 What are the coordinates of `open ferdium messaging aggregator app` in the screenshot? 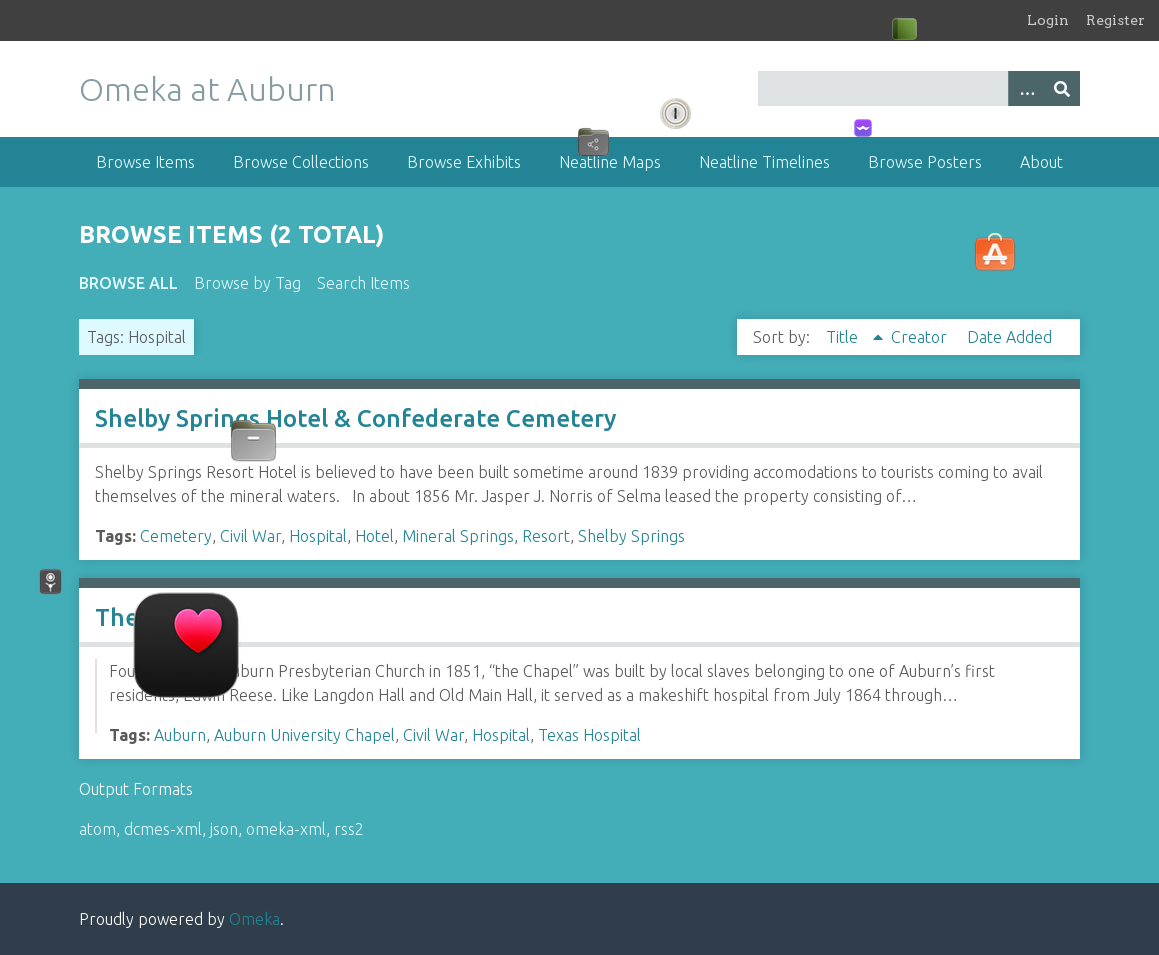 It's located at (863, 128).